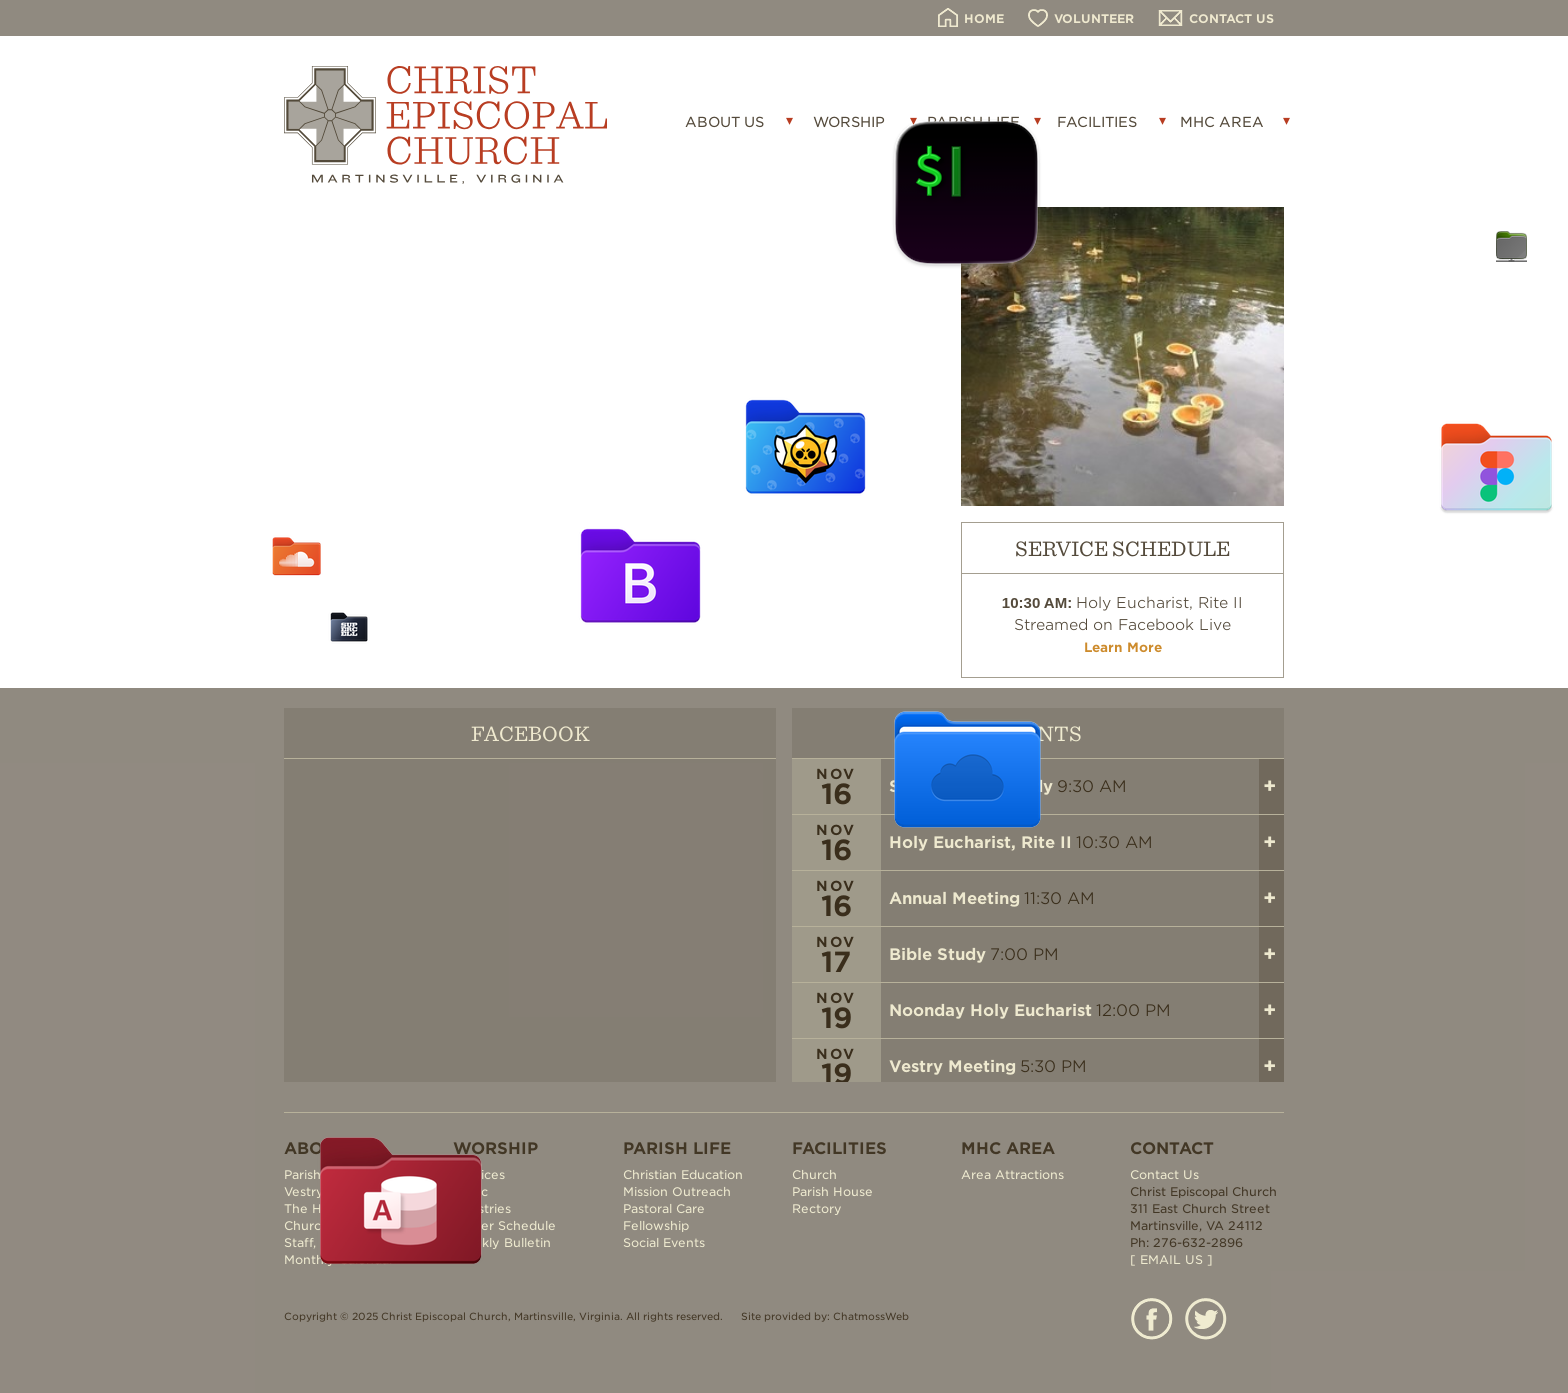 The width and height of the screenshot is (1568, 1393). I want to click on folder containing microsoft access database files, so click(400, 1205).